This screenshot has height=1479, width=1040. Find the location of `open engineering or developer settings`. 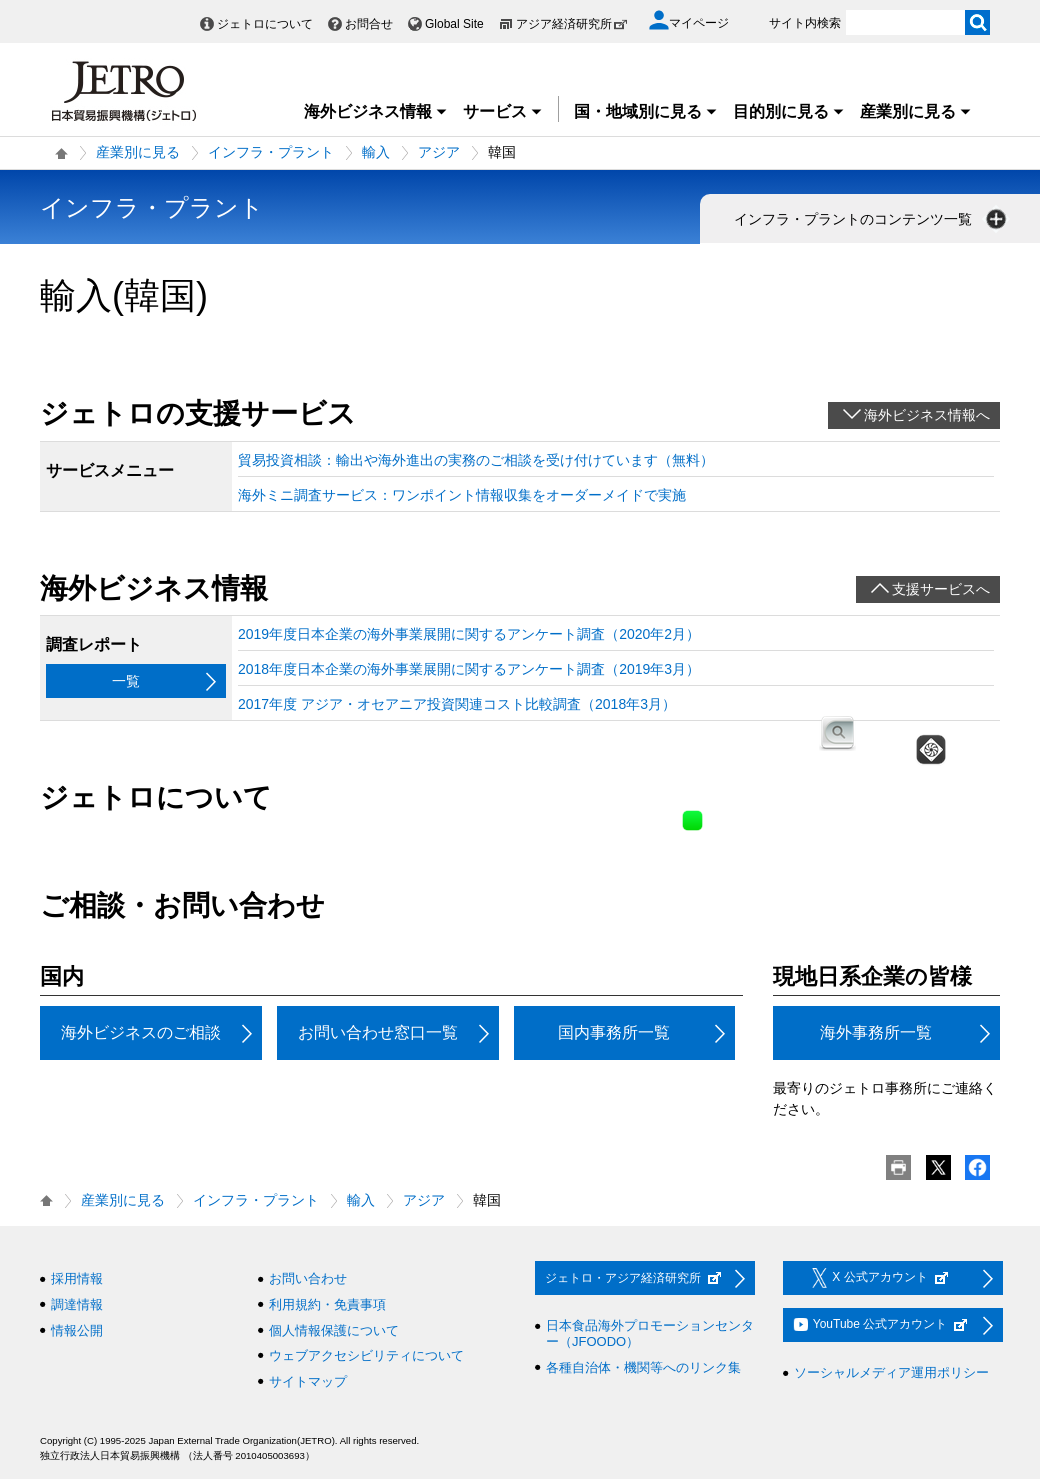

open engineering or developer settings is located at coordinates (931, 750).